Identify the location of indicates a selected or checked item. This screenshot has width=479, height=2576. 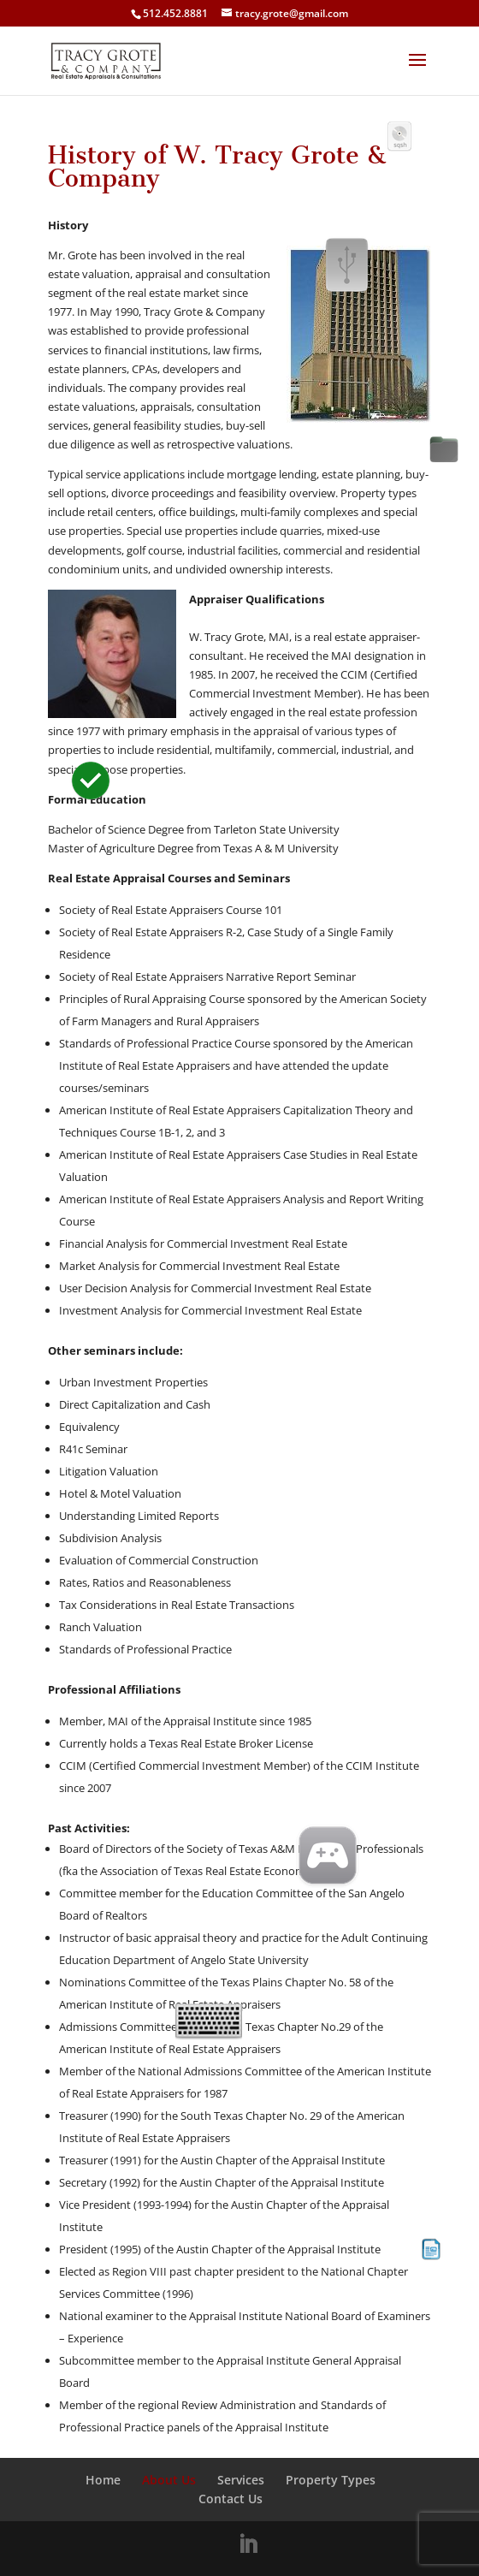
(91, 781).